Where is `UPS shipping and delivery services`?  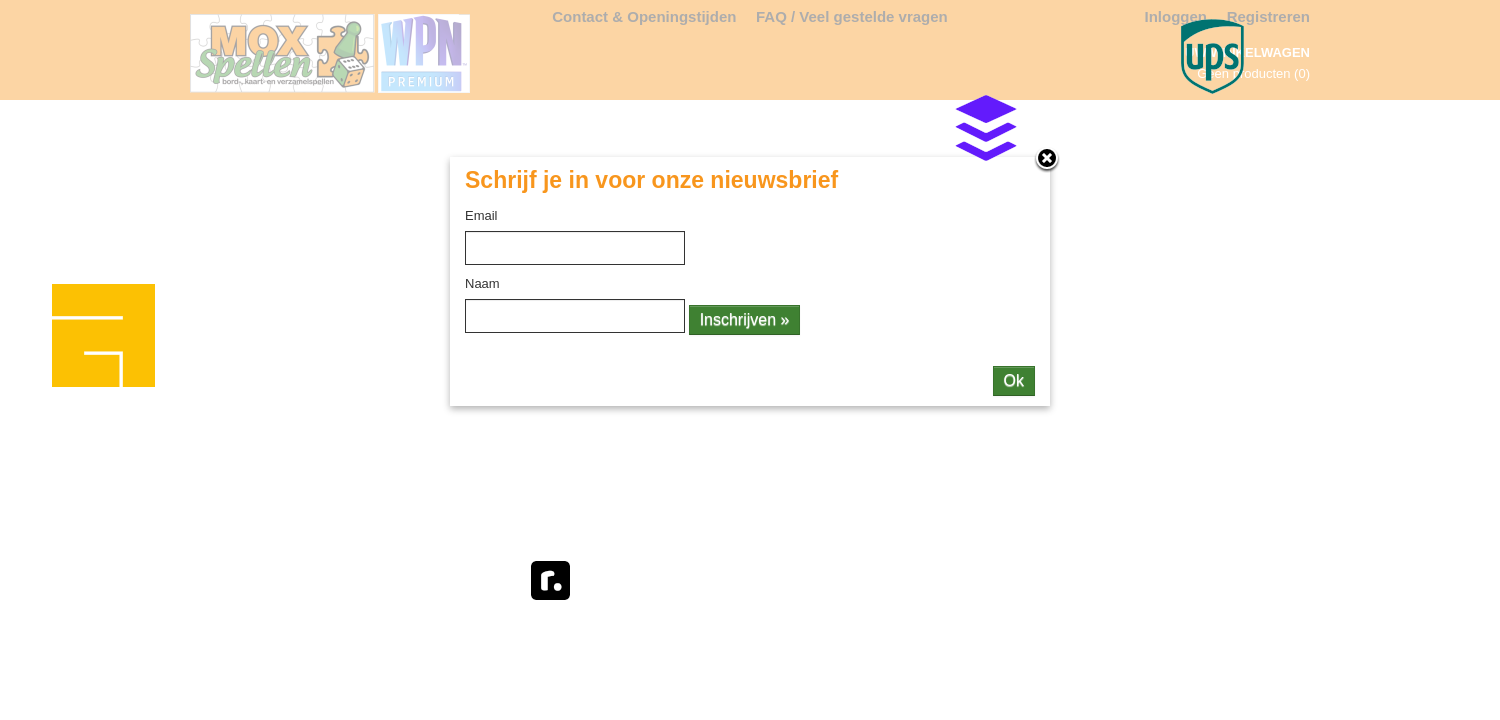
UPS shipping and delivery services is located at coordinates (1212, 56).